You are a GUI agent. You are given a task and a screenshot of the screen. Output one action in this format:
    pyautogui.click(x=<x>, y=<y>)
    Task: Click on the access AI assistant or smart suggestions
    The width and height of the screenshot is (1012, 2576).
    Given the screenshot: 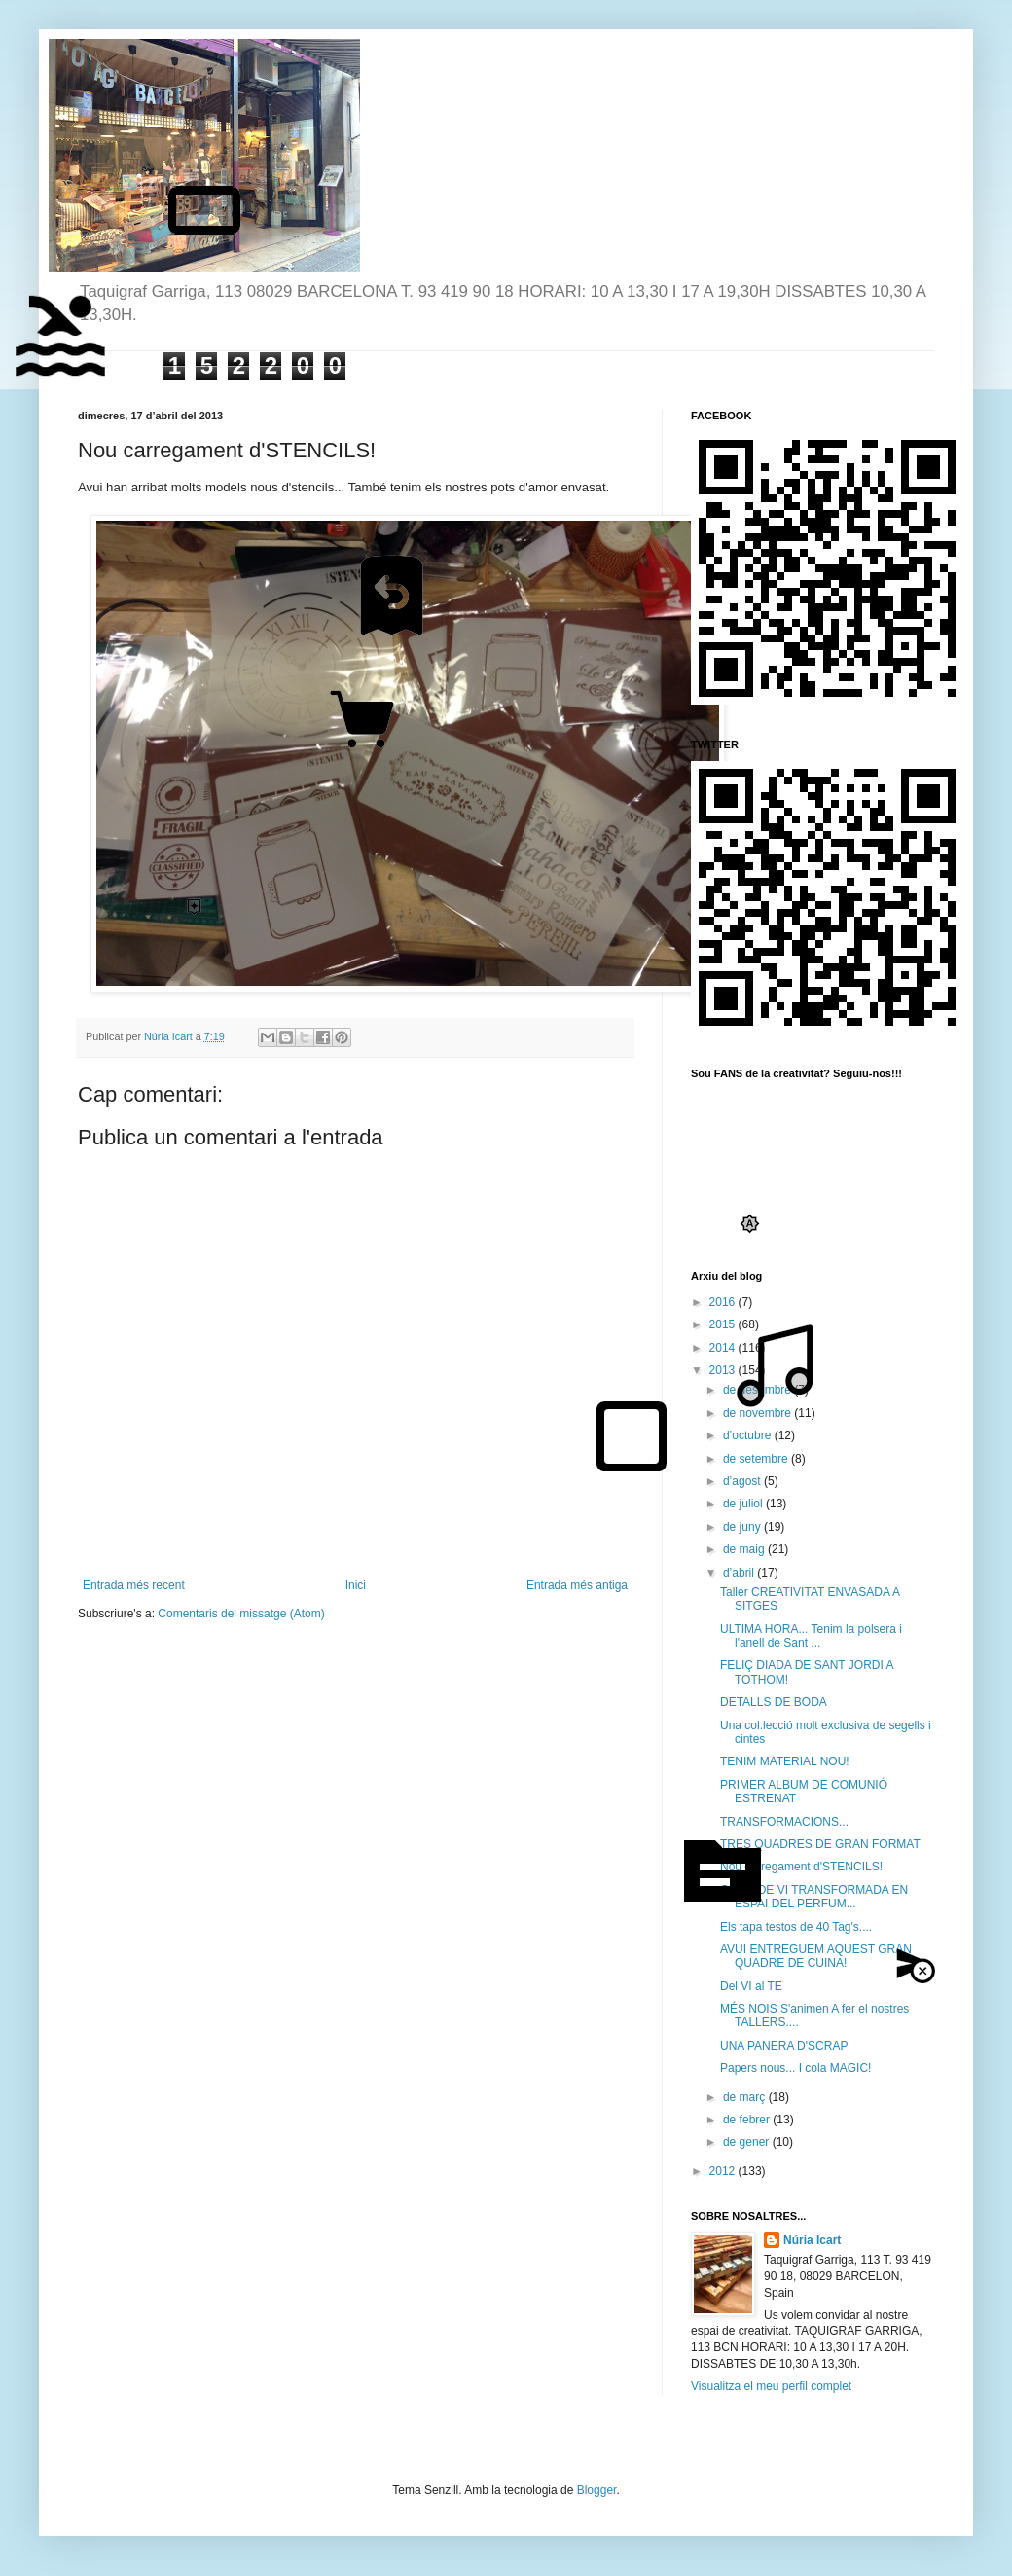 What is the action you would take?
    pyautogui.click(x=194, y=906)
    